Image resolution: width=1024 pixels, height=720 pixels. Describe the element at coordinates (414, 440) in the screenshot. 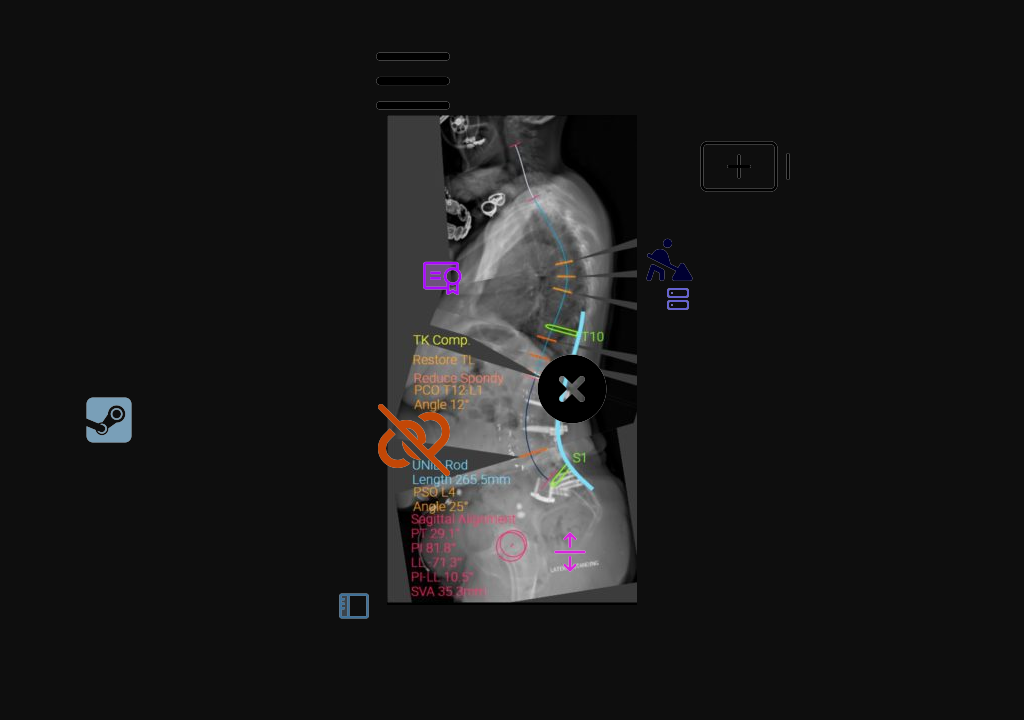

I see `unlink or disconnect items` at that location.